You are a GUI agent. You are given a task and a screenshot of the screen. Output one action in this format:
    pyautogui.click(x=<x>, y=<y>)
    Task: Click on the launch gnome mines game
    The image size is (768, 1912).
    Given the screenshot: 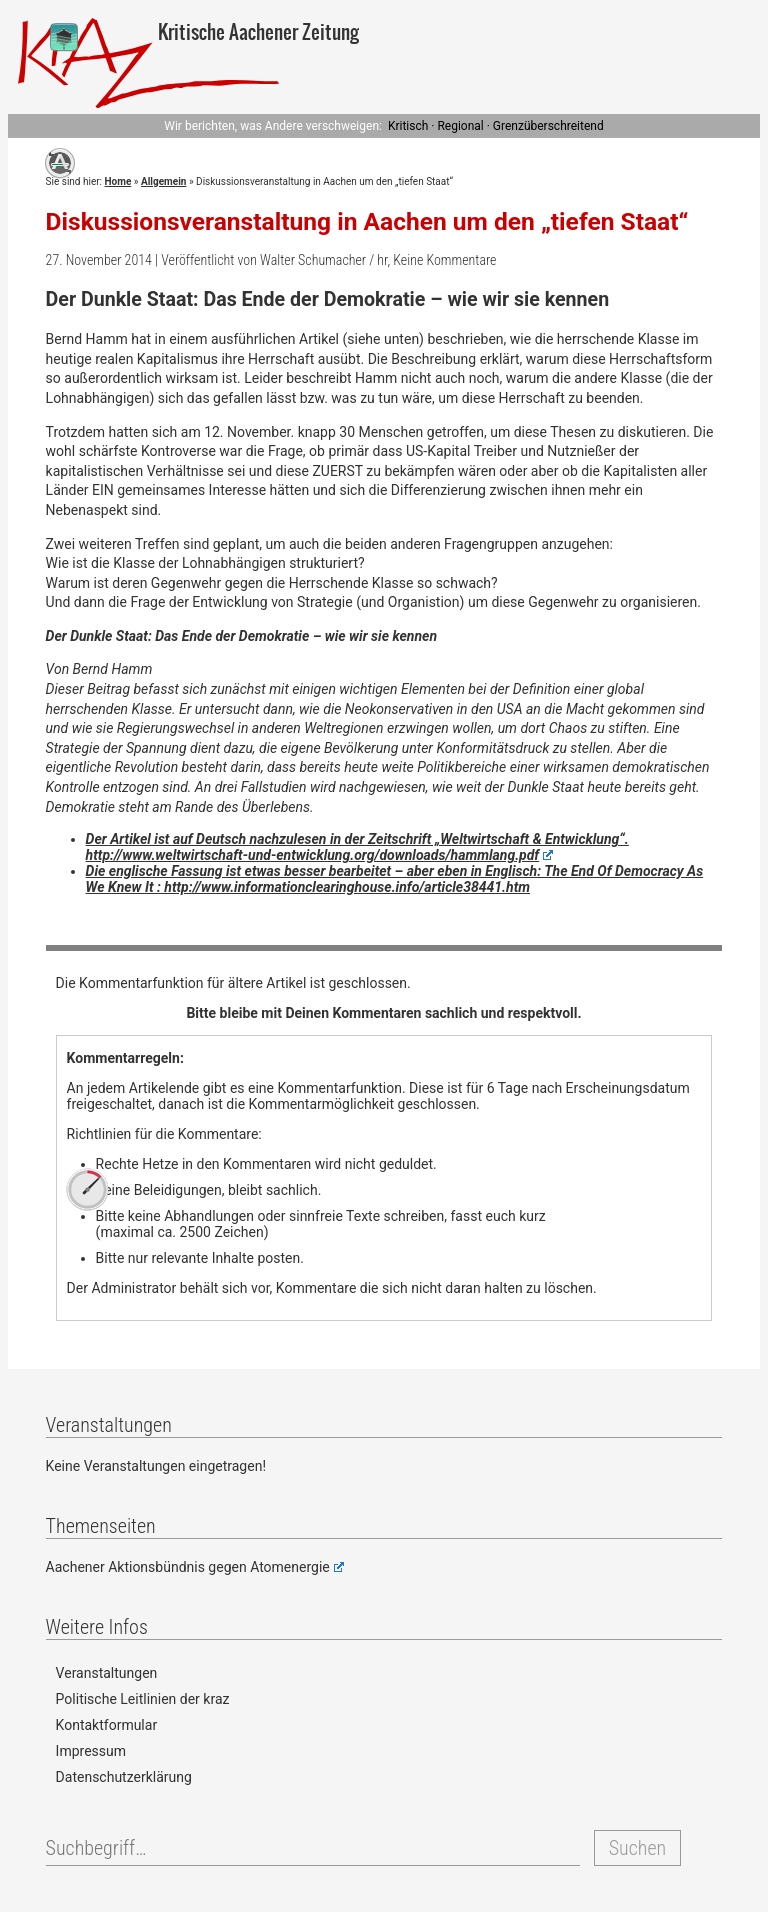 What is the action you would take?
    pyautogui.click(x=64, y=37)
    